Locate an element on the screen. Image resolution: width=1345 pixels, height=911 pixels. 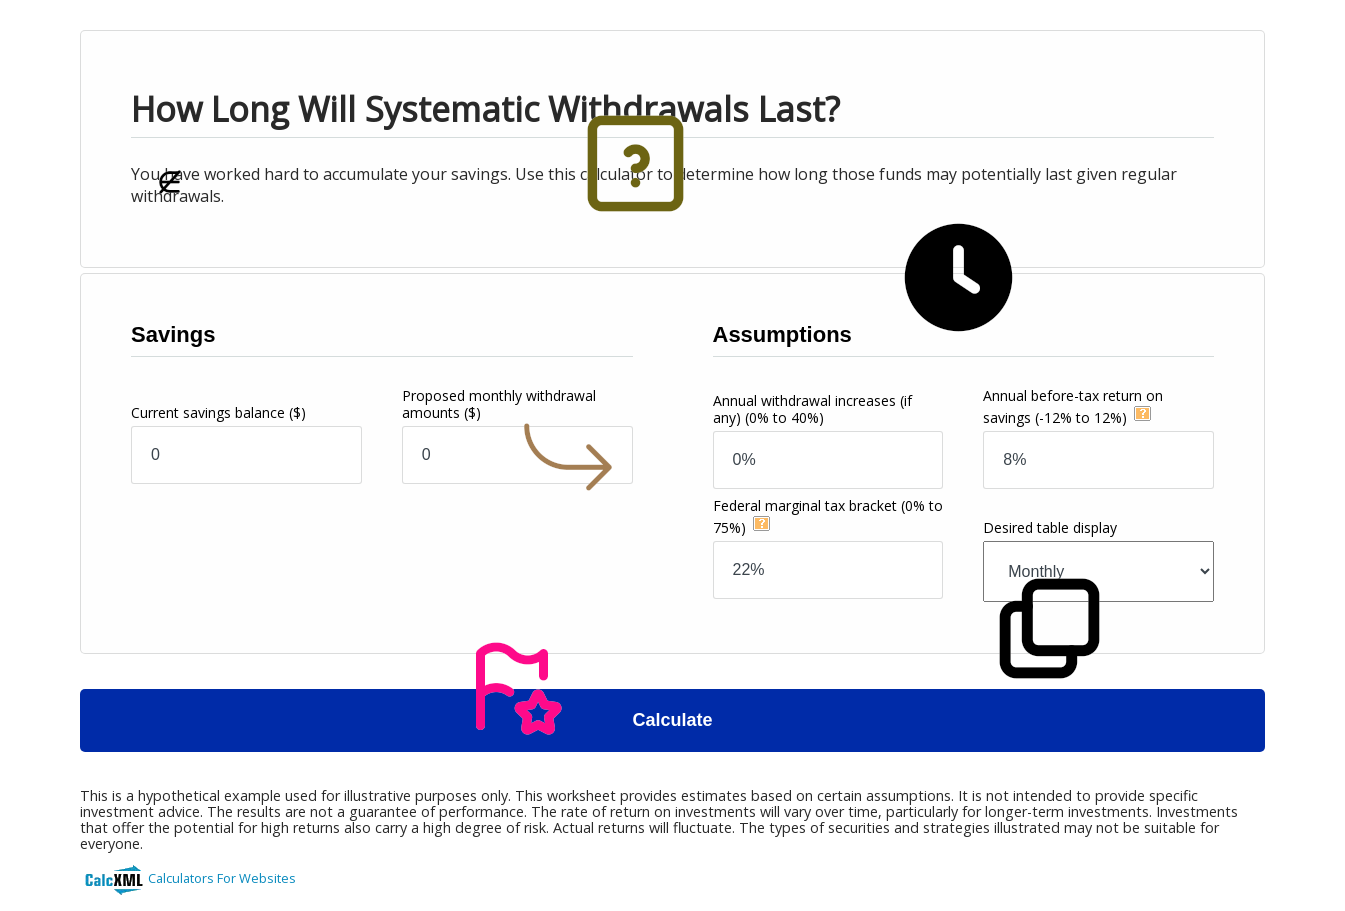
subtract or remove a layer from the stack is located at coordinates (1049, 628).